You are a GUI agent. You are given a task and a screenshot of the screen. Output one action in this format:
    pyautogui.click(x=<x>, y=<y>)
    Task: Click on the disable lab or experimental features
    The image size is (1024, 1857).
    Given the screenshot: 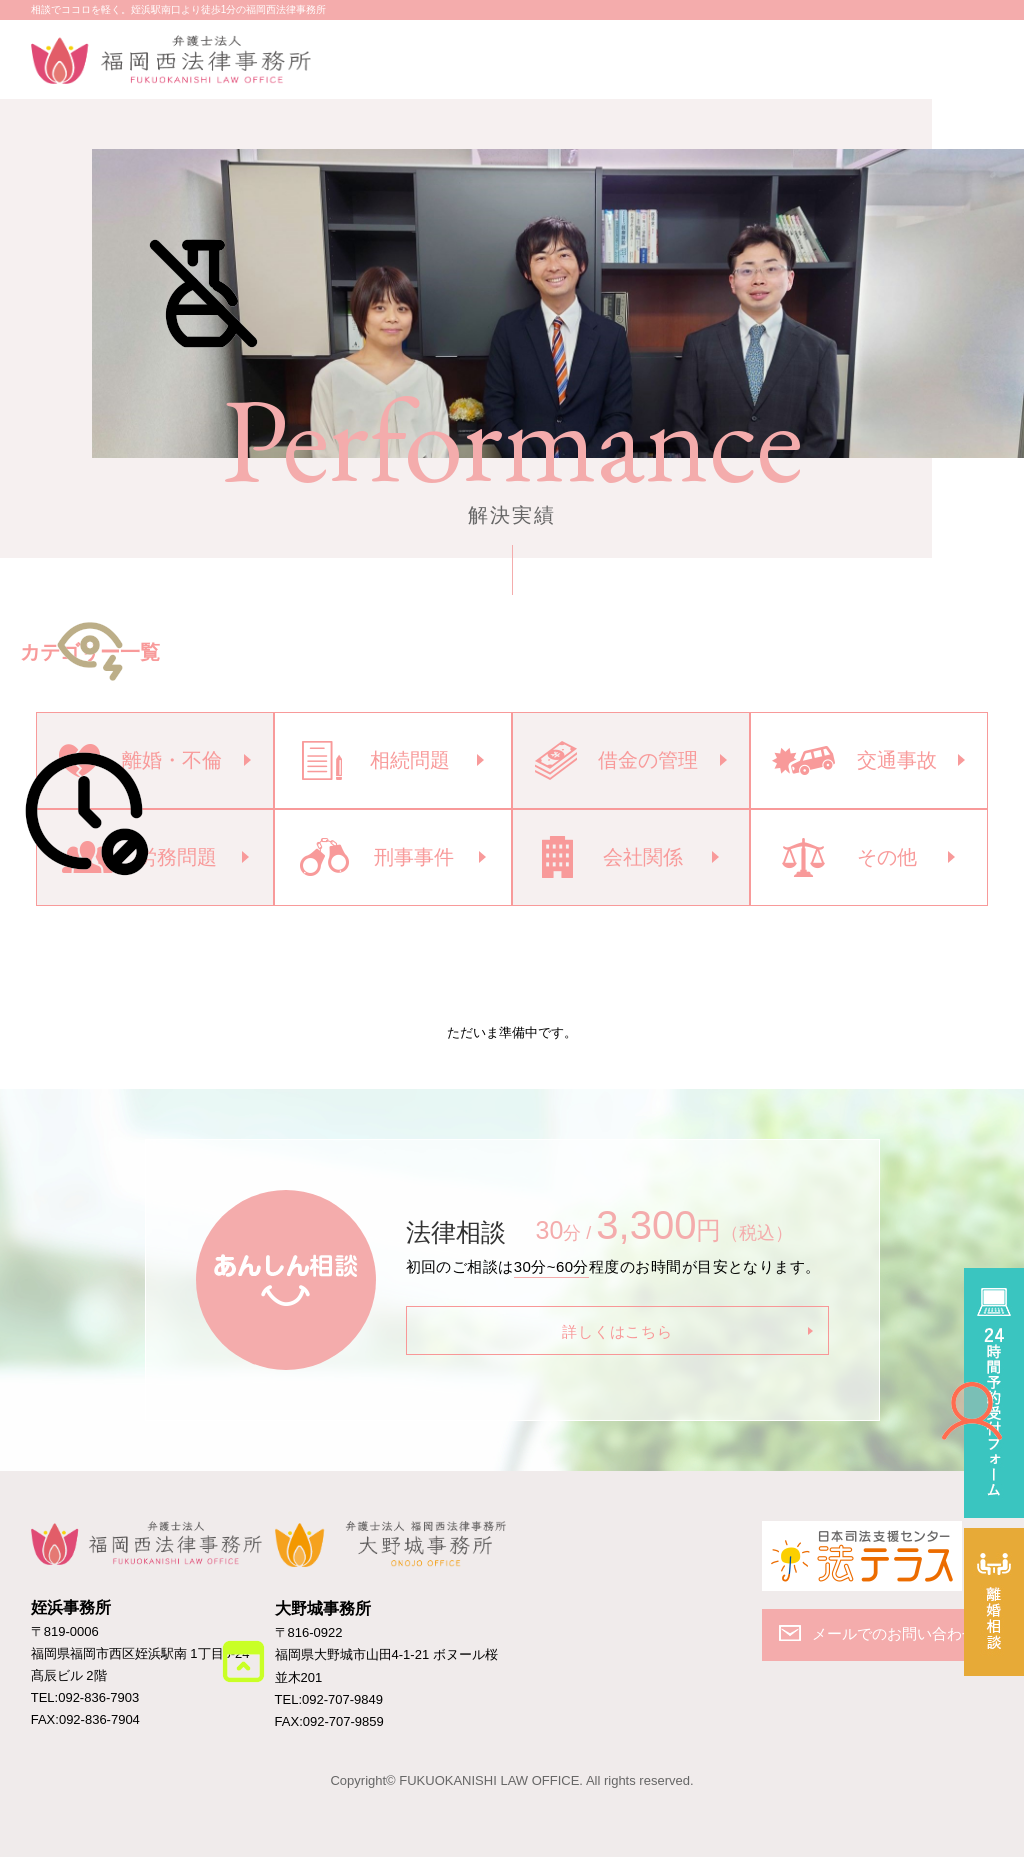 What is the action you would take?
    pyautogui.click(x=203, y=293)
    